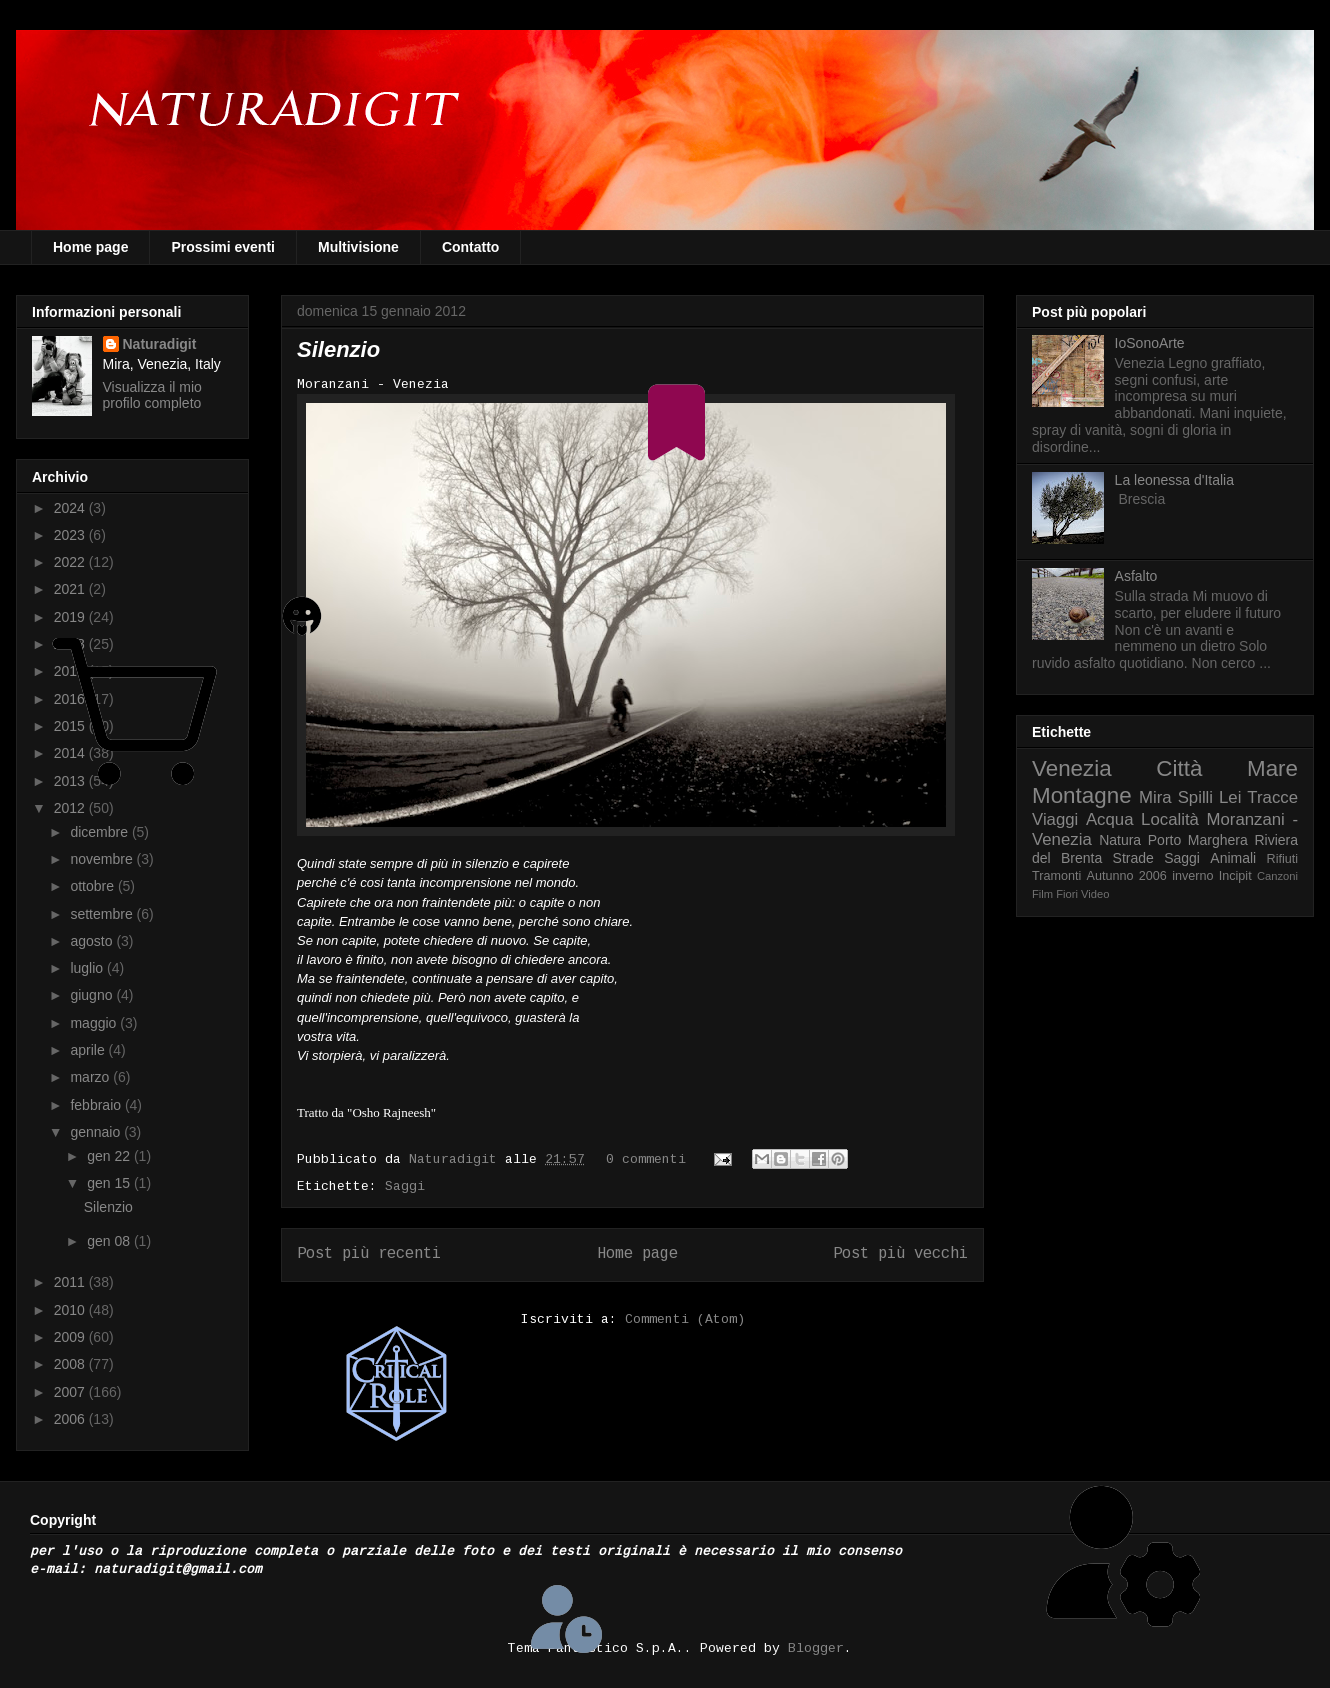  Describe the element at coordinates (1118, 1551) in the screenshot. I see `access user settings or preferences` at that location.